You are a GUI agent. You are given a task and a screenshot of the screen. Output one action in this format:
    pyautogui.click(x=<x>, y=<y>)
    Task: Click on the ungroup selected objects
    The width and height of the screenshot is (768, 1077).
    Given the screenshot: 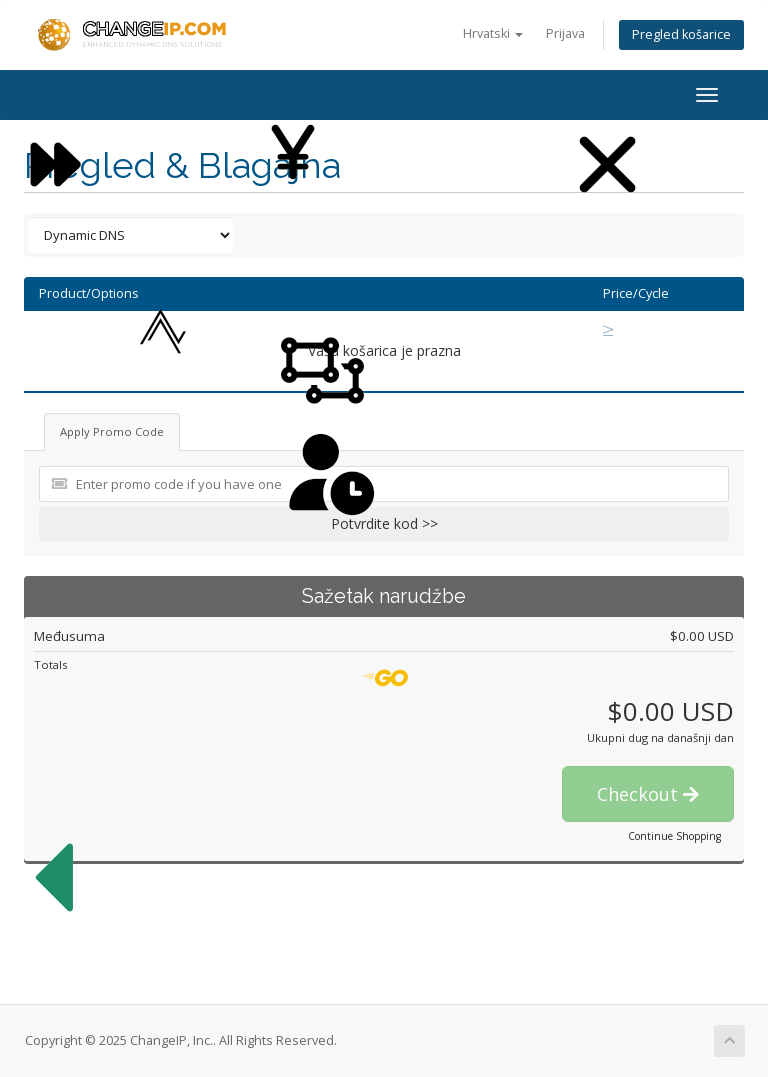 What is the action you would take?
    pyautogui.click(x=322, y=370)
    